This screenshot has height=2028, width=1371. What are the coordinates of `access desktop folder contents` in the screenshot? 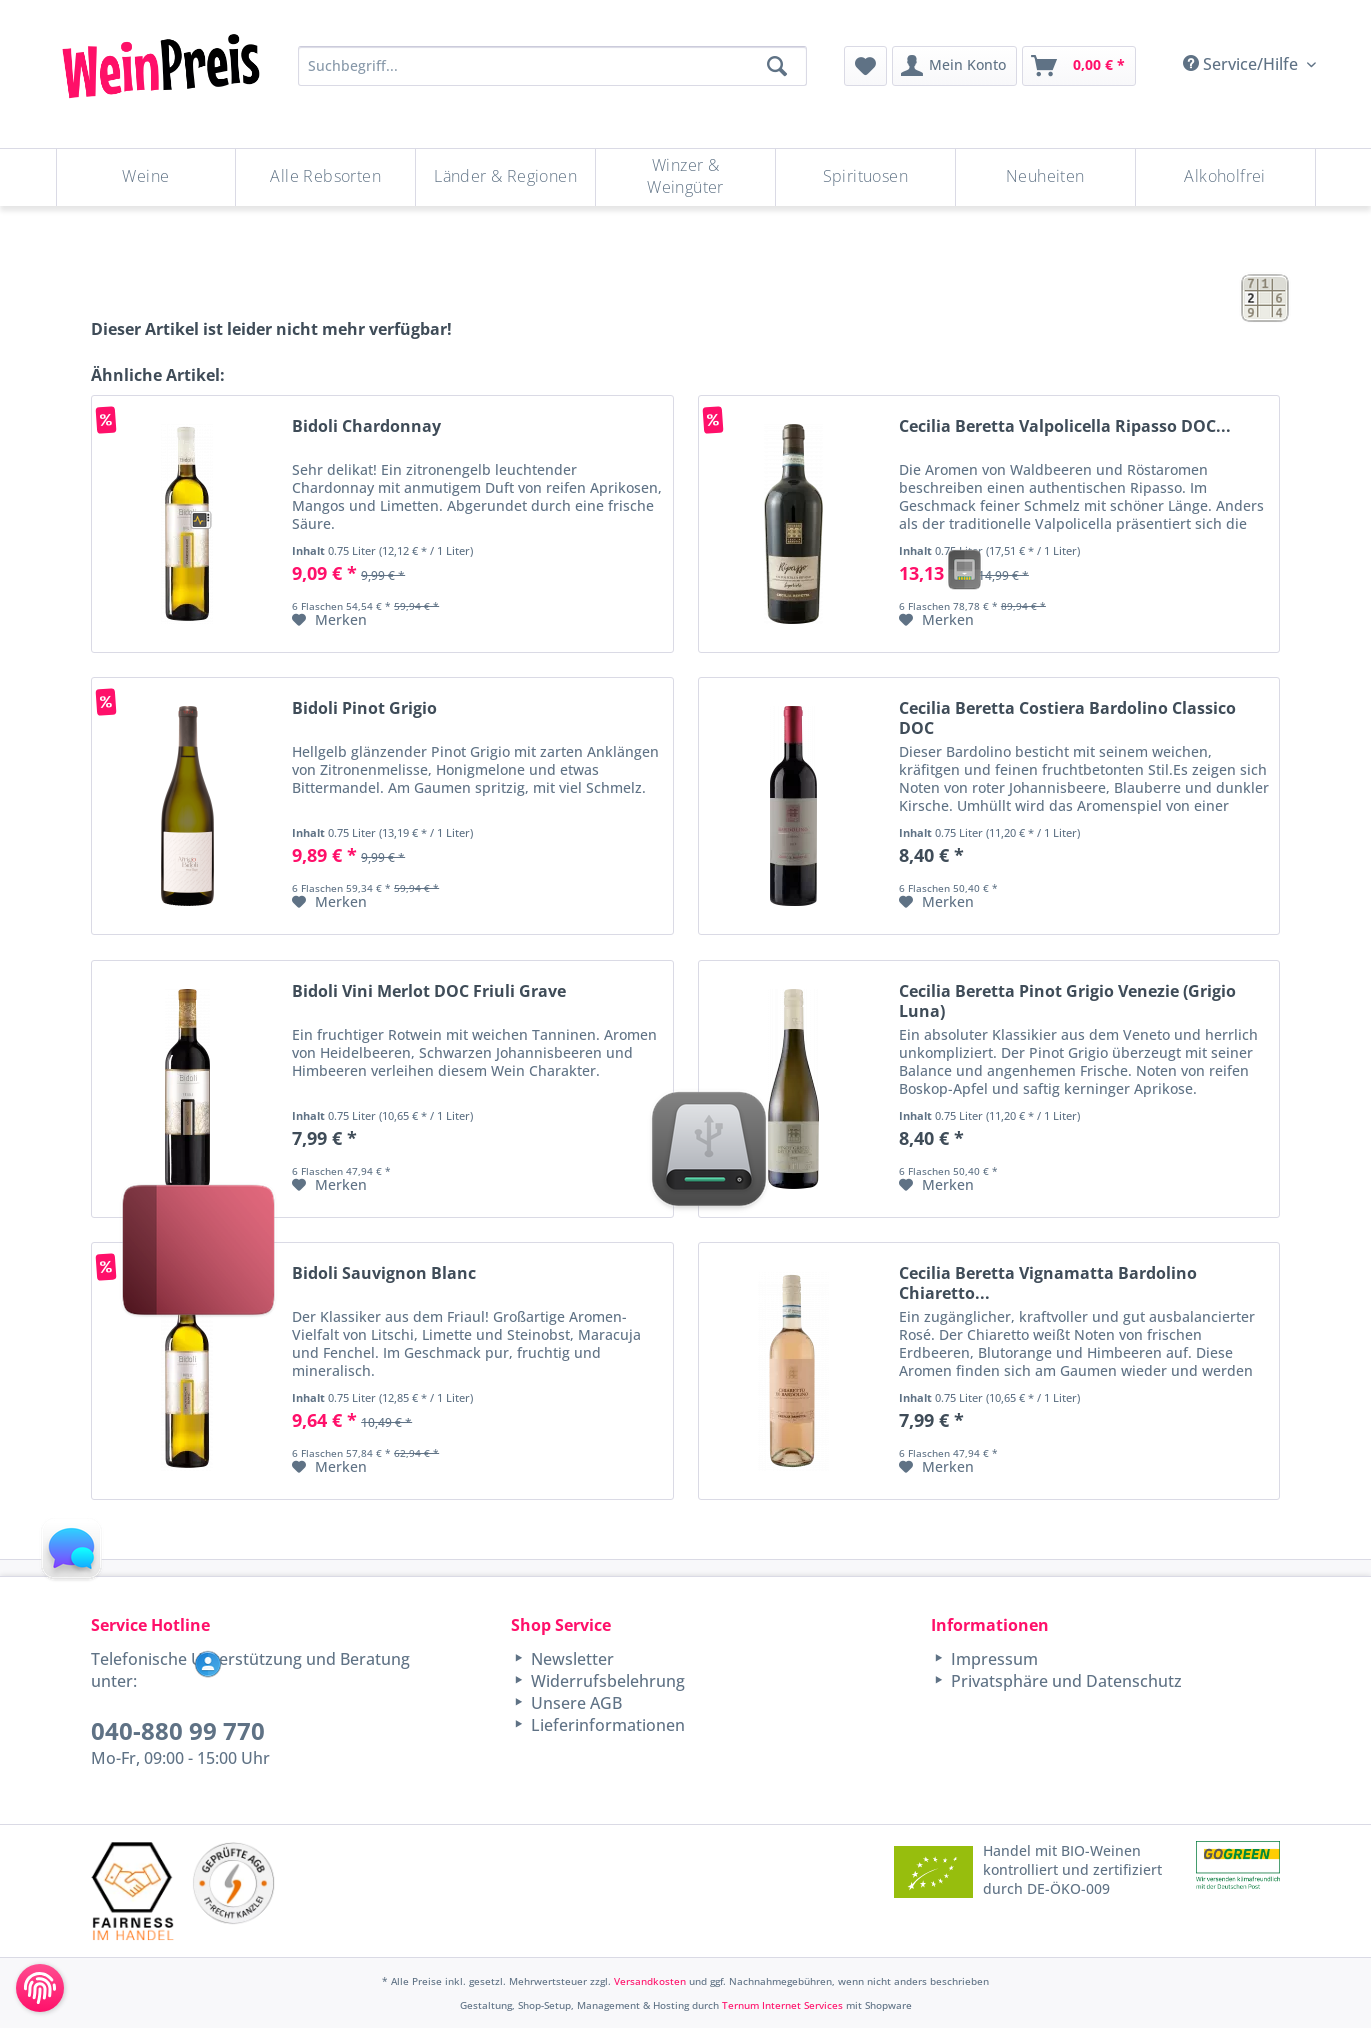 It's located at (198, 1244).